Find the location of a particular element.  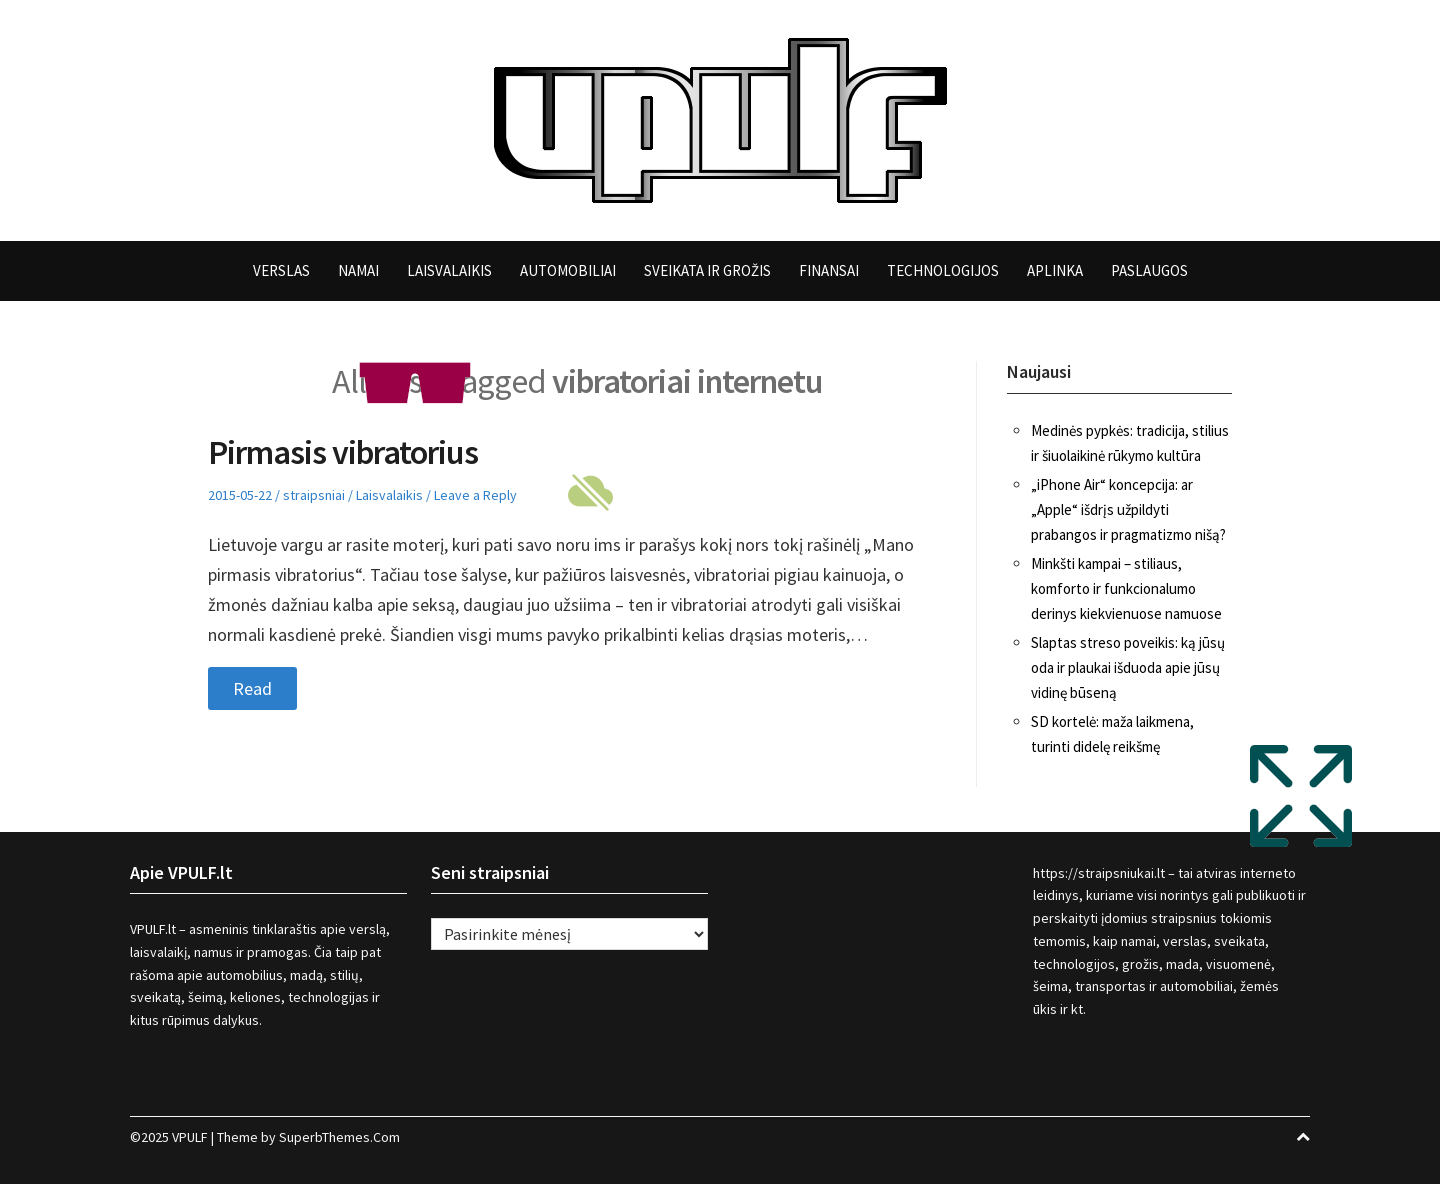

enable reading or accessibility mode is located at coordinates (415, 381).